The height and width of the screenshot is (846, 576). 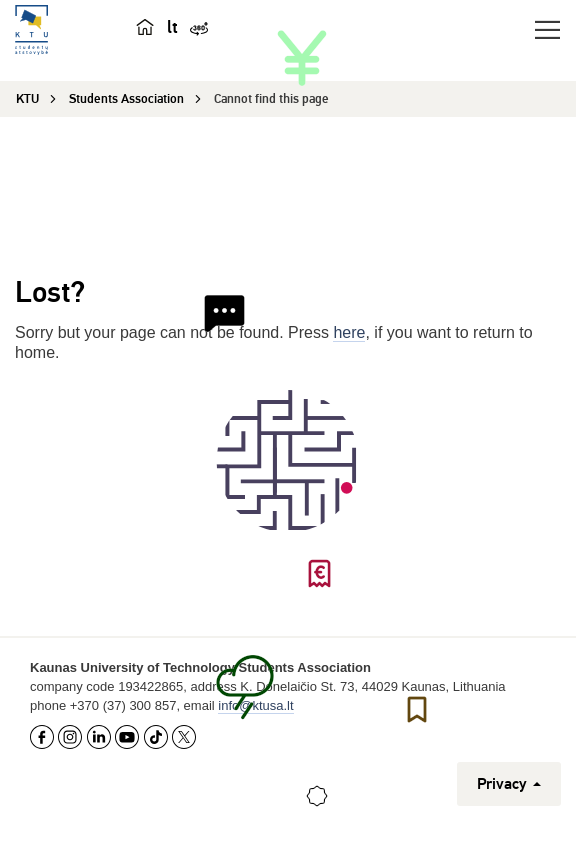 I want to click on open chat or messaging, so click(x=224, y=310).